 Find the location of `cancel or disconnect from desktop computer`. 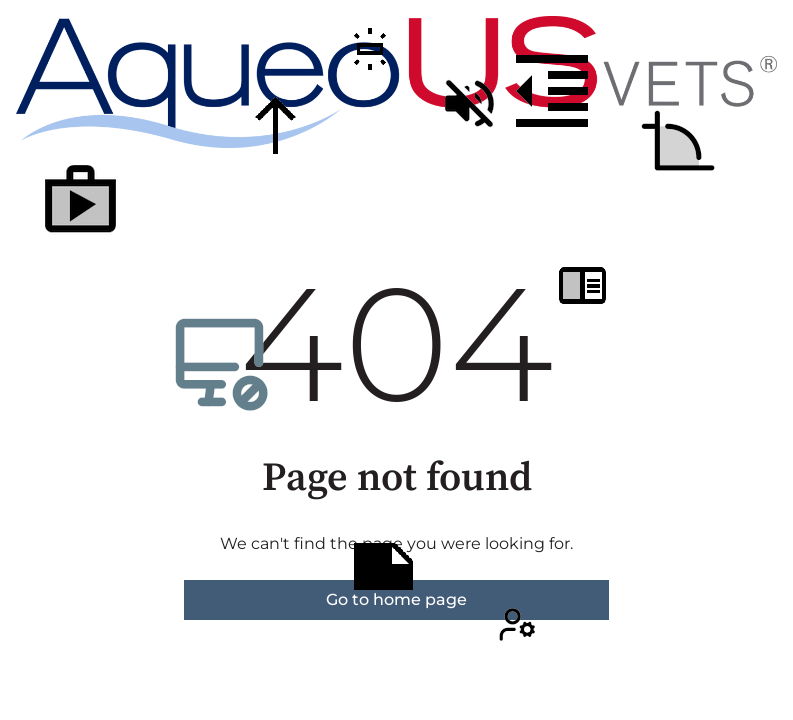

cancel or disconnect from desktop computer is located at coordinates (219, 362).